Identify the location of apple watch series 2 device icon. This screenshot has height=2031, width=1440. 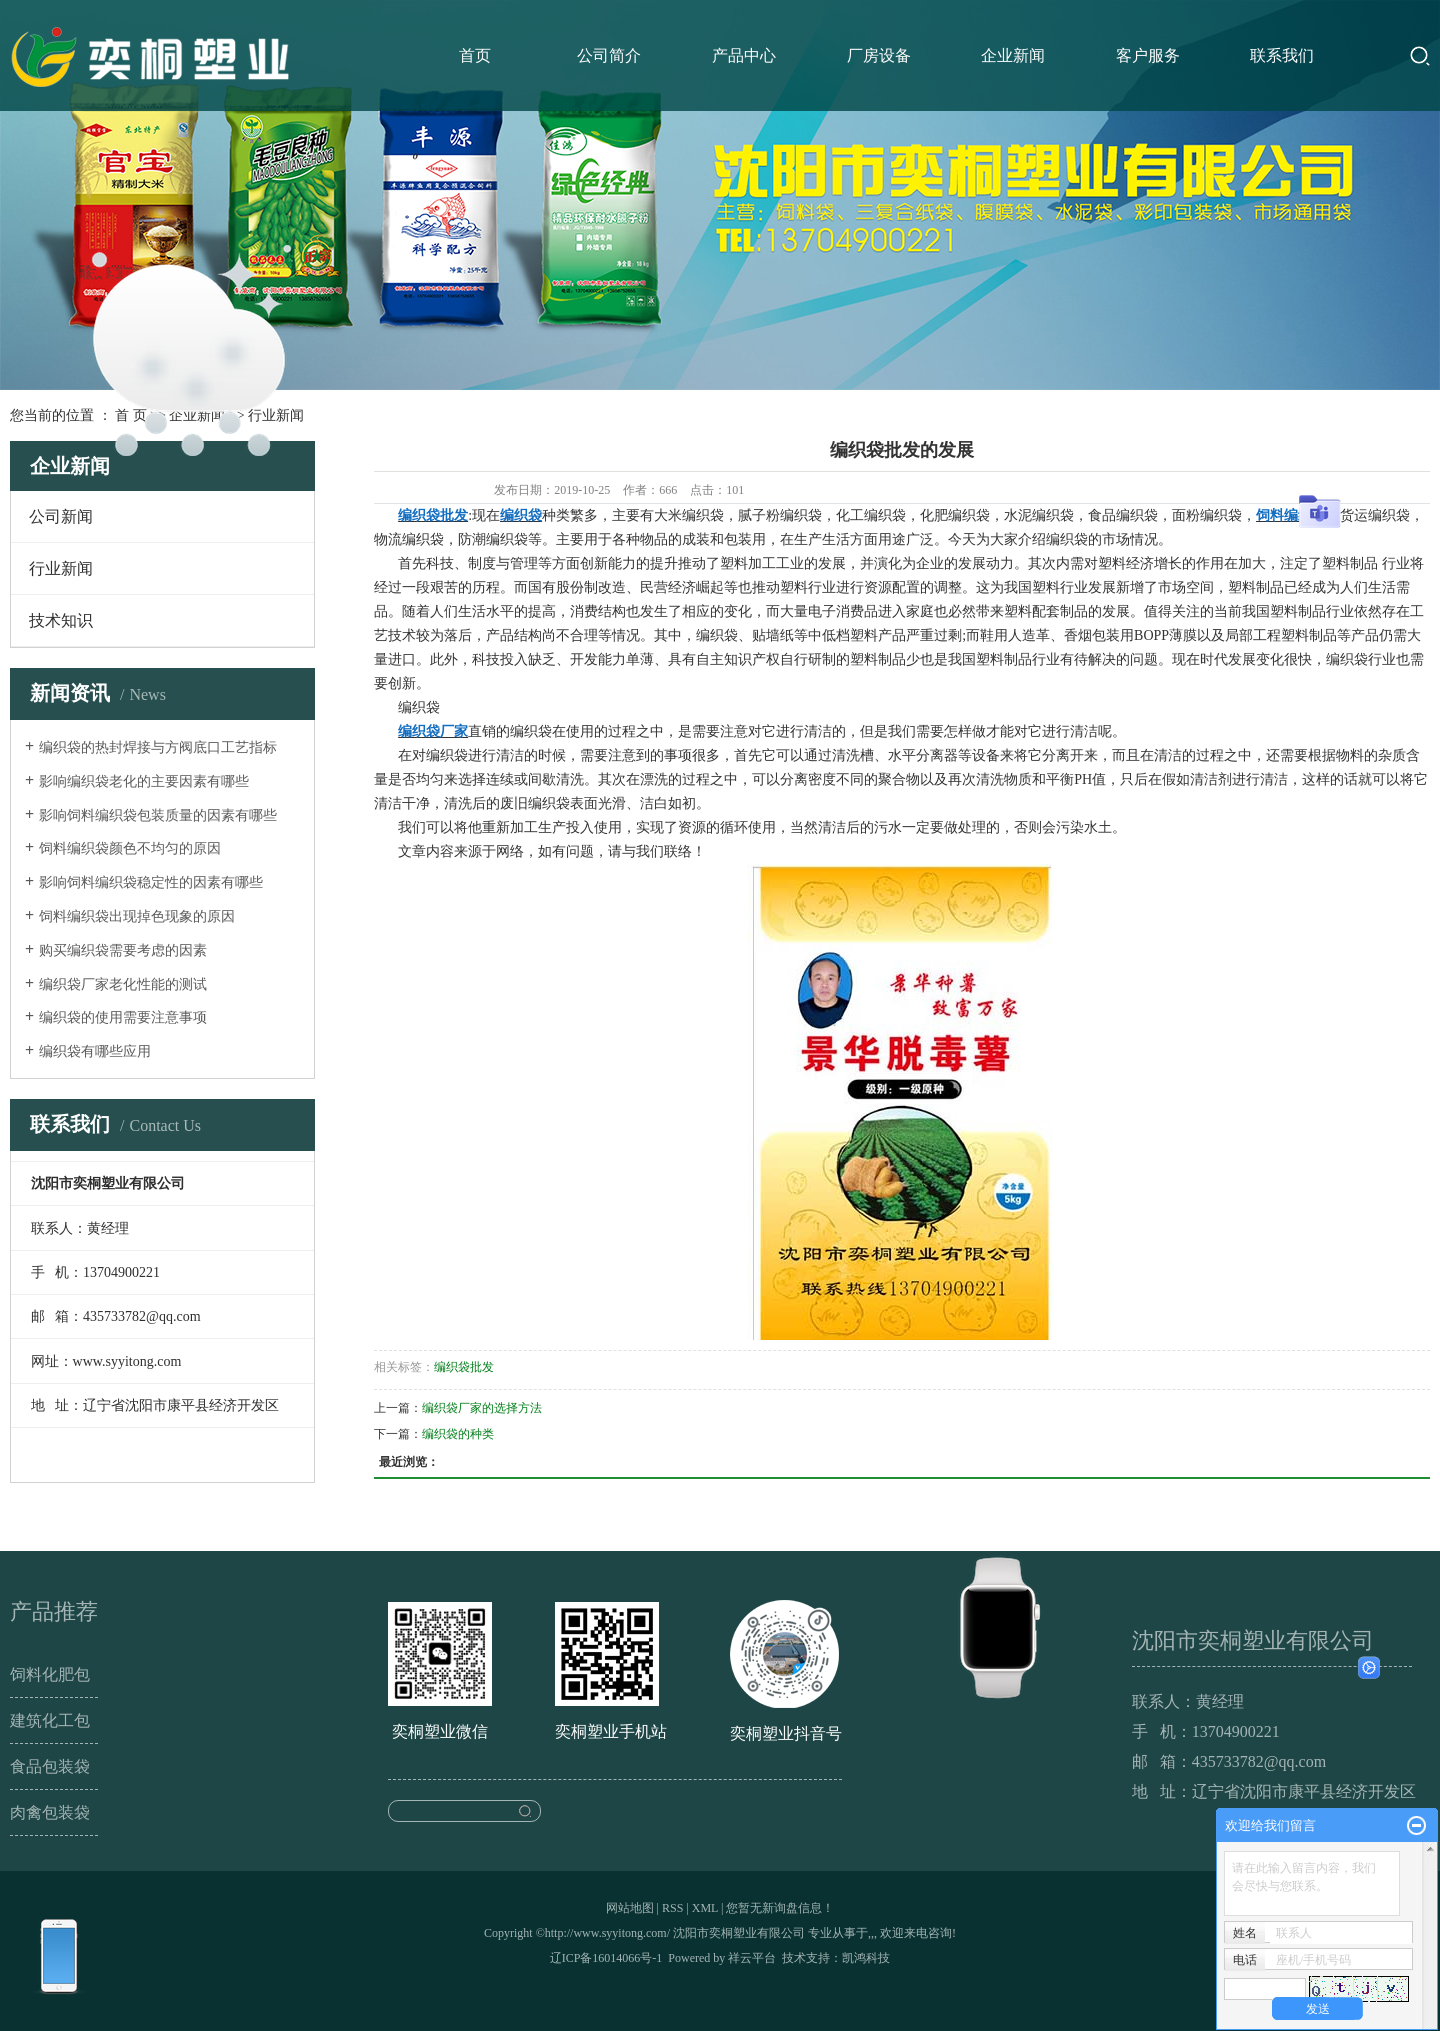
(998, 1628).